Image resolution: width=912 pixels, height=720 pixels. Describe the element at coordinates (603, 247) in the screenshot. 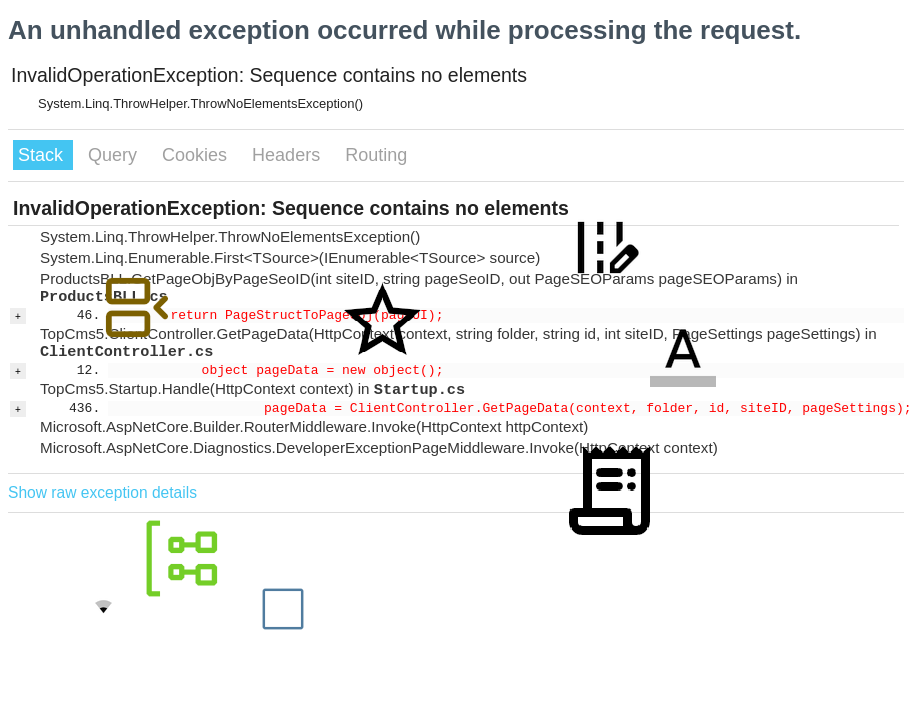

I see `edit road or route details` at that location.